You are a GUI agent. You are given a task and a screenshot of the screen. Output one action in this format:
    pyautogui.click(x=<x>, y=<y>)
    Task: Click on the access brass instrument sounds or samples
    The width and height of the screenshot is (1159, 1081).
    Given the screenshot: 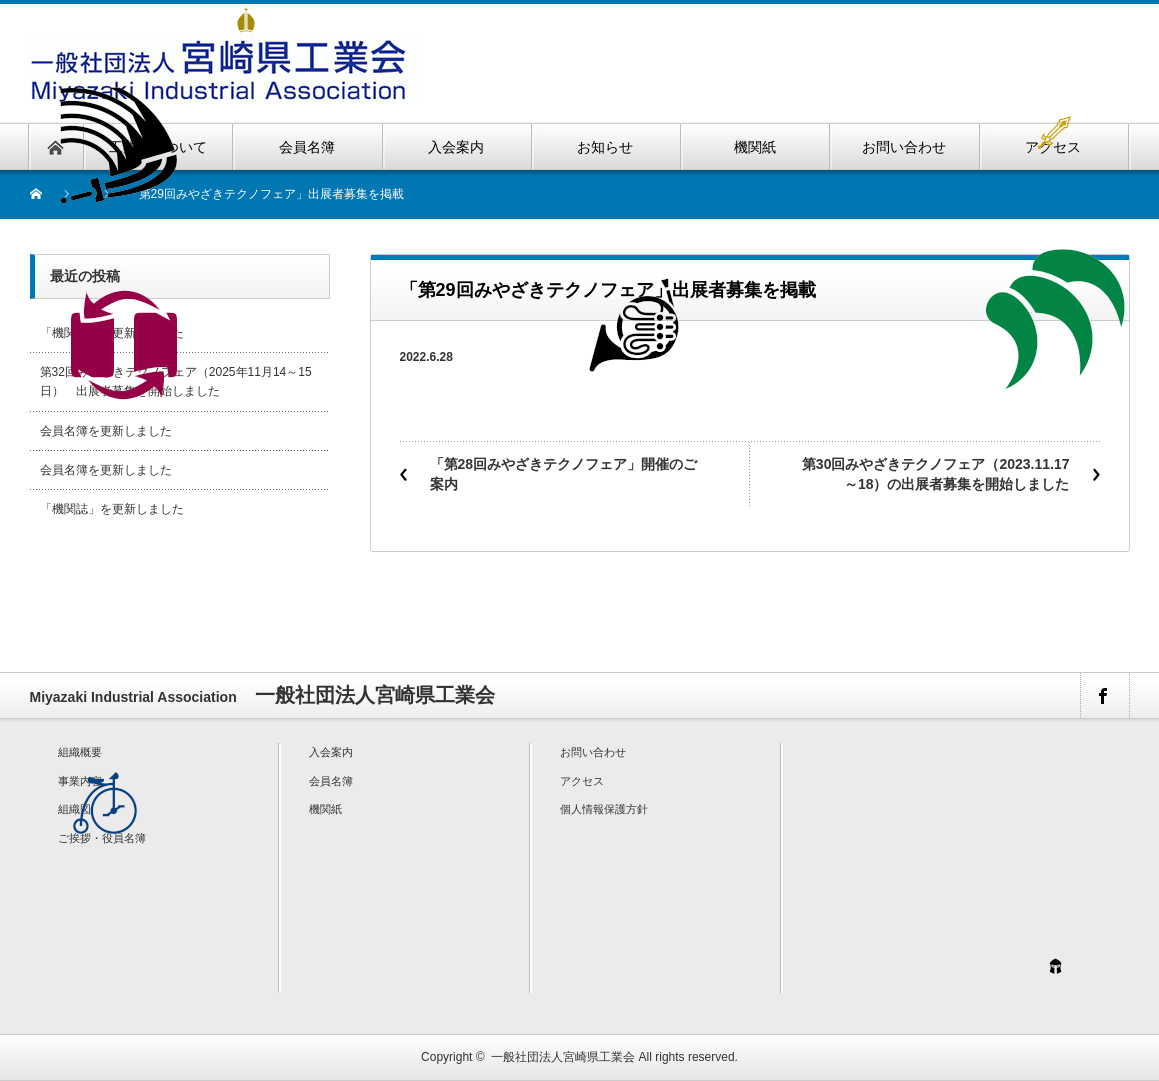 What is the action you would take?
    pyautogui.click(x=634, y=325)
    